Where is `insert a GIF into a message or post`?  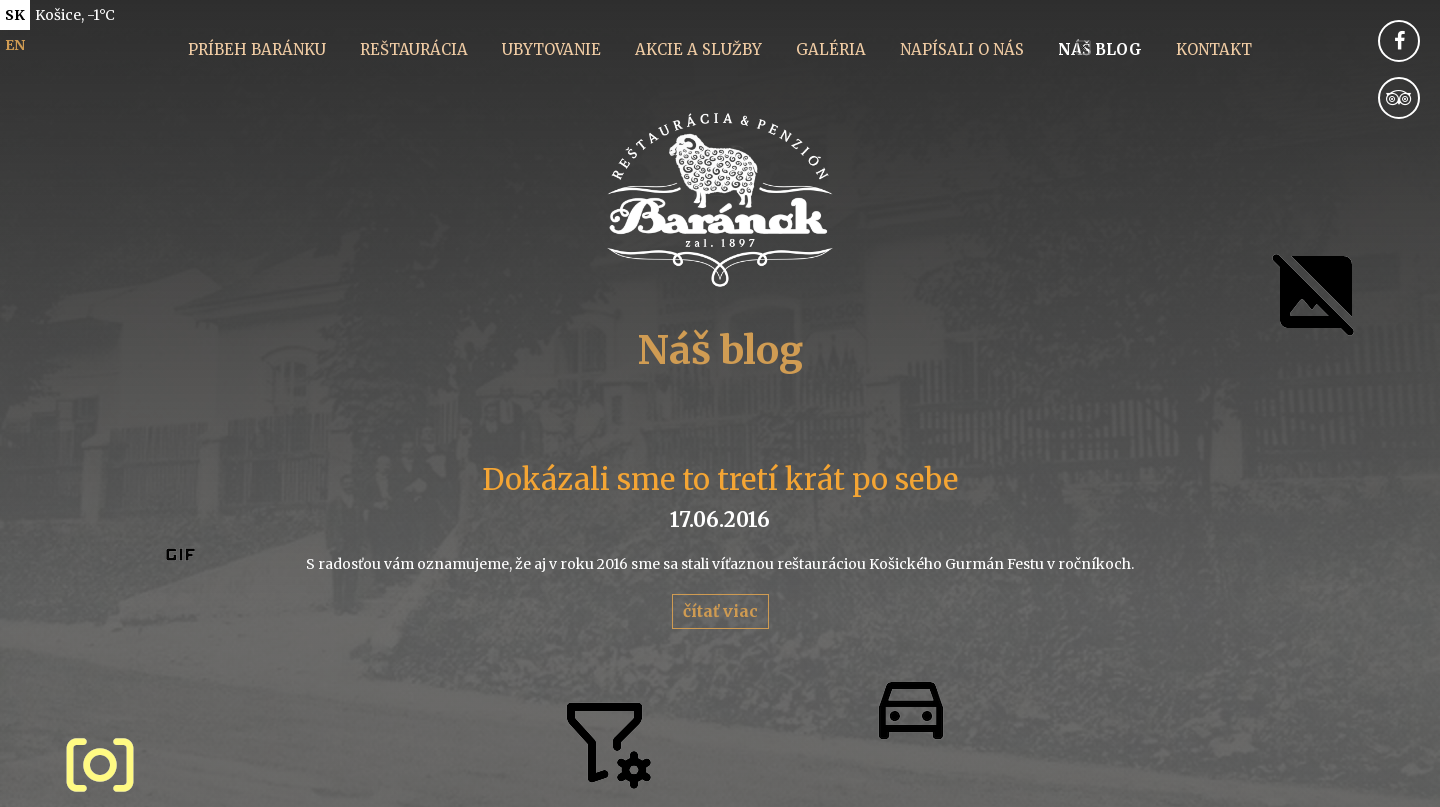 insert a GIF into a message or post is located at coordinates (180, 554).